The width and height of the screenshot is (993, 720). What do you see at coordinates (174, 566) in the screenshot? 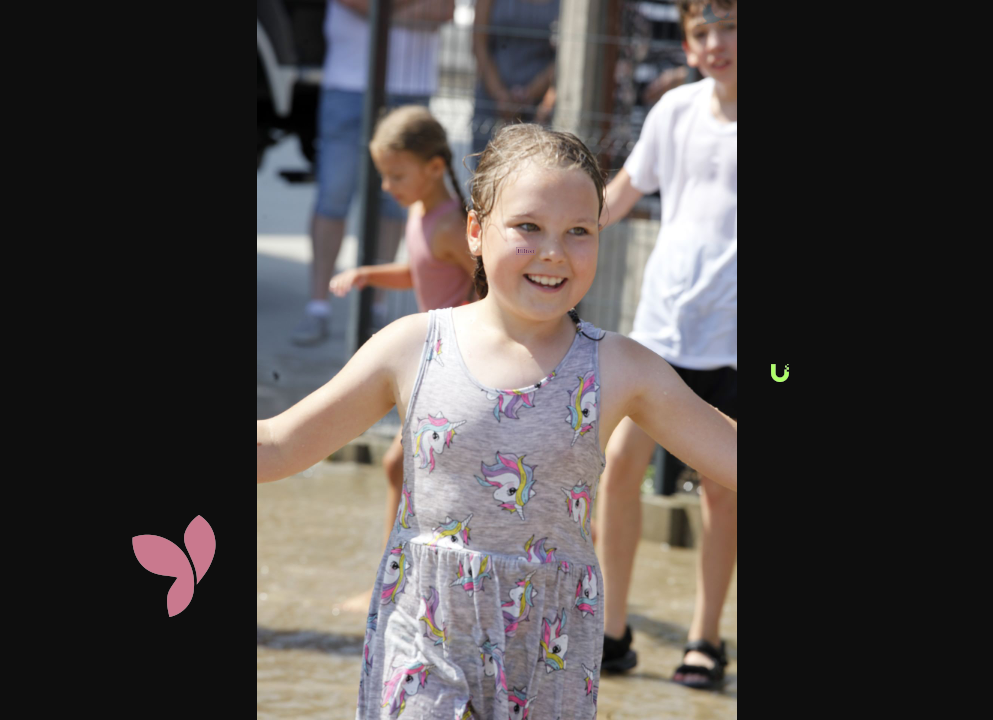
I see `yii php framework logo` at bounding box center [174, 566].